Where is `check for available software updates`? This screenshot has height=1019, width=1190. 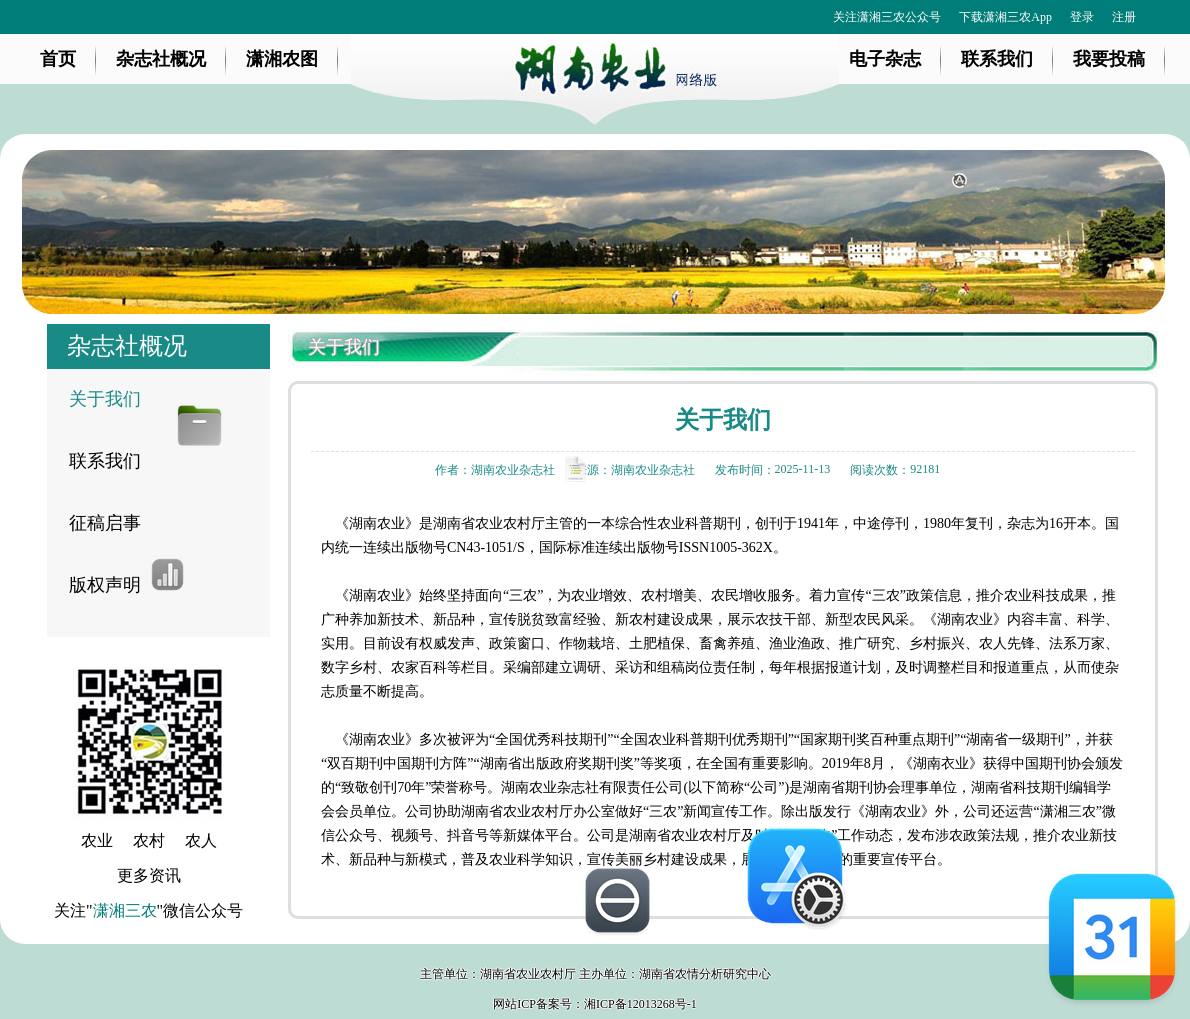
check for available software updates is located at coordinates (959, 180).